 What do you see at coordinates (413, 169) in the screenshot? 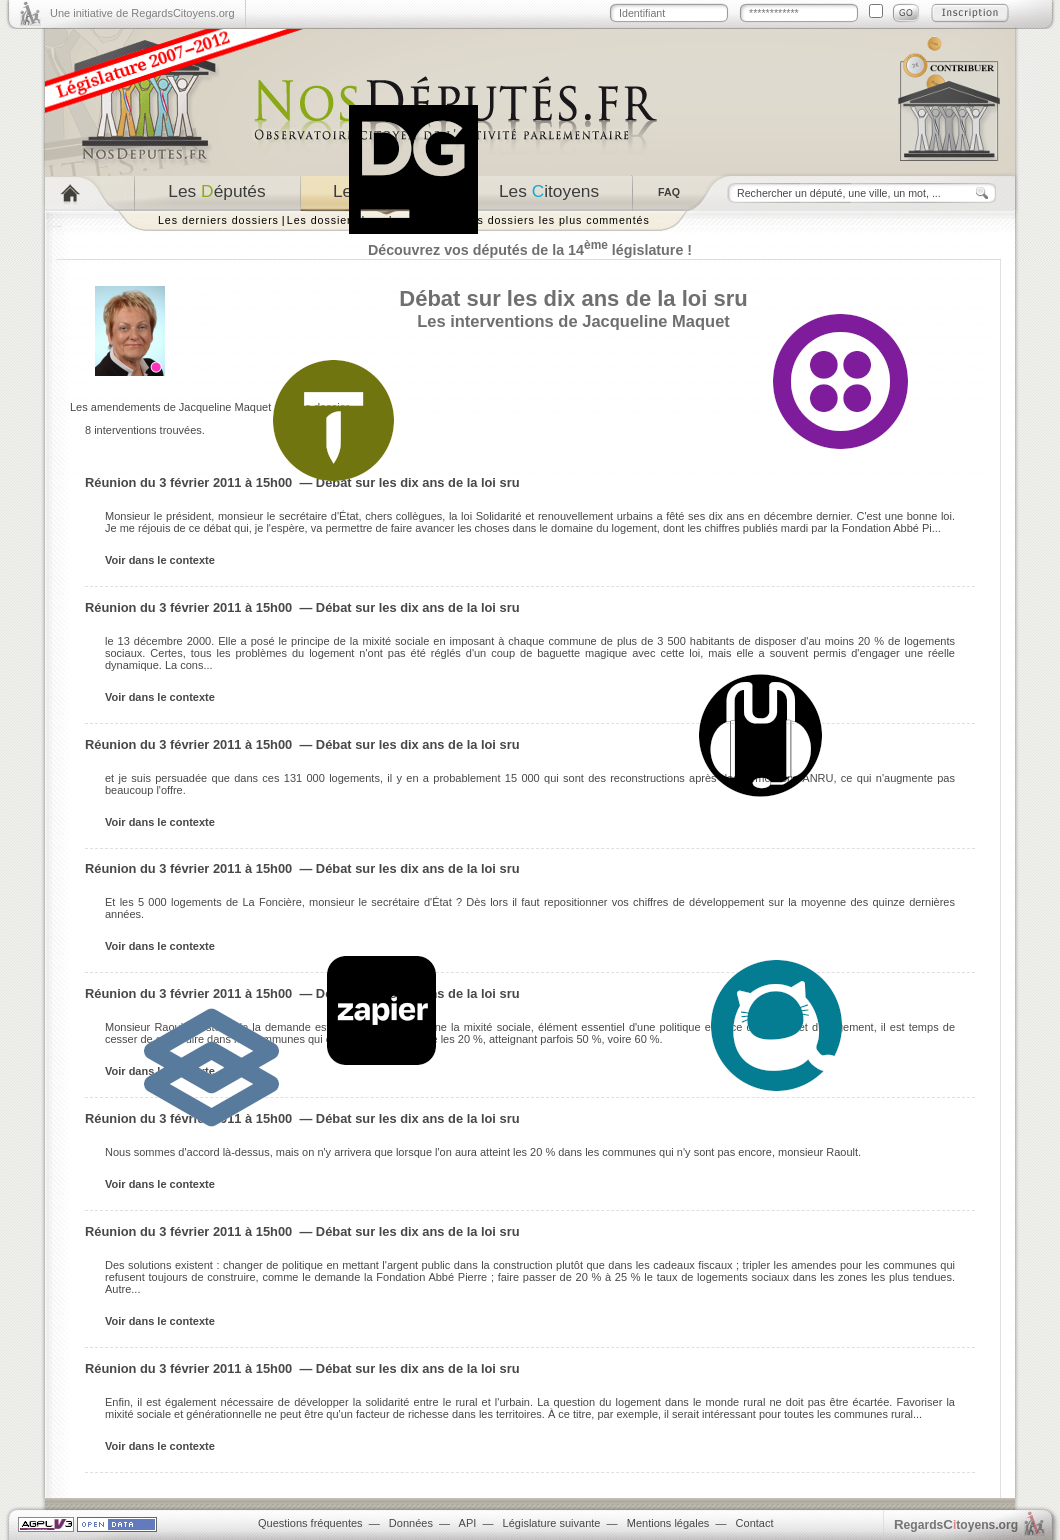
I see `open datagrip database IDE` at bounding box center [413, 169].